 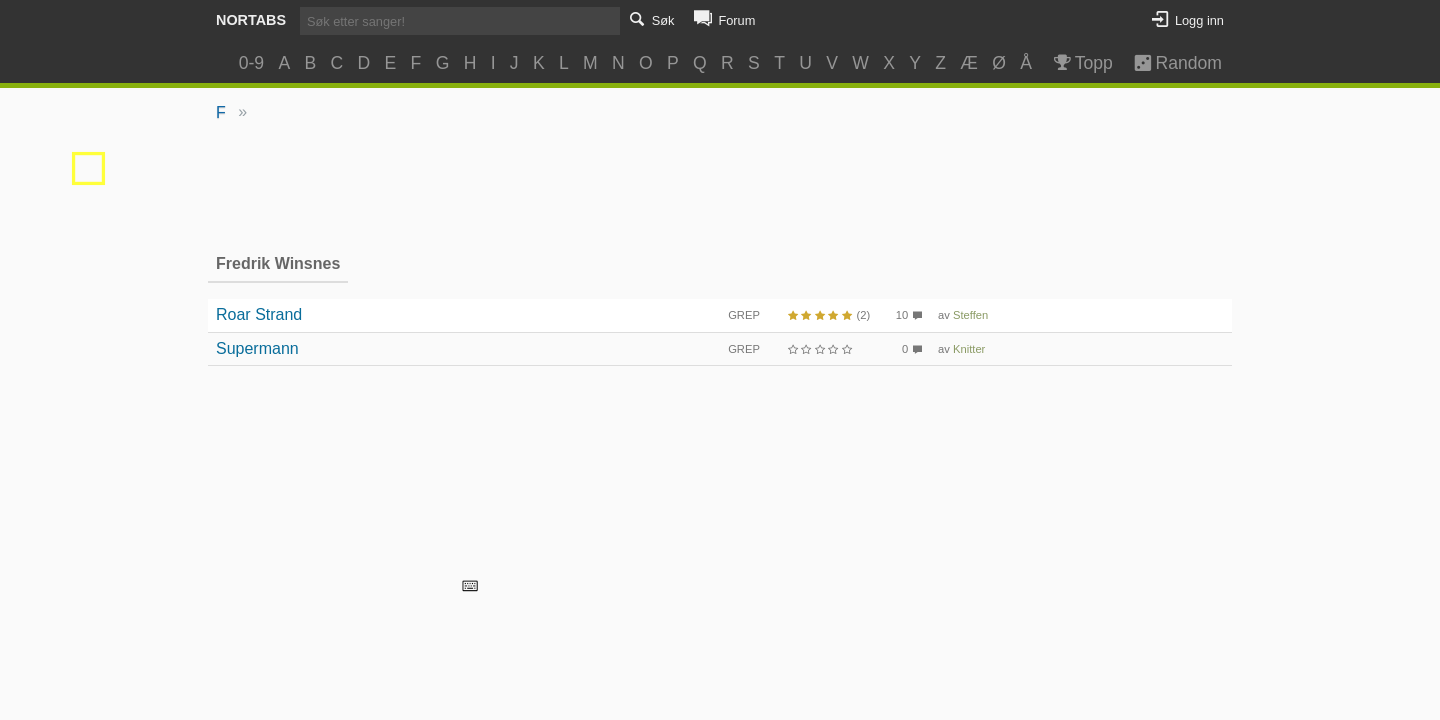 What do you see at coordinates (88, 168) in the screenshot?
I see `maximize the current window` at bounding box center [88, 168].